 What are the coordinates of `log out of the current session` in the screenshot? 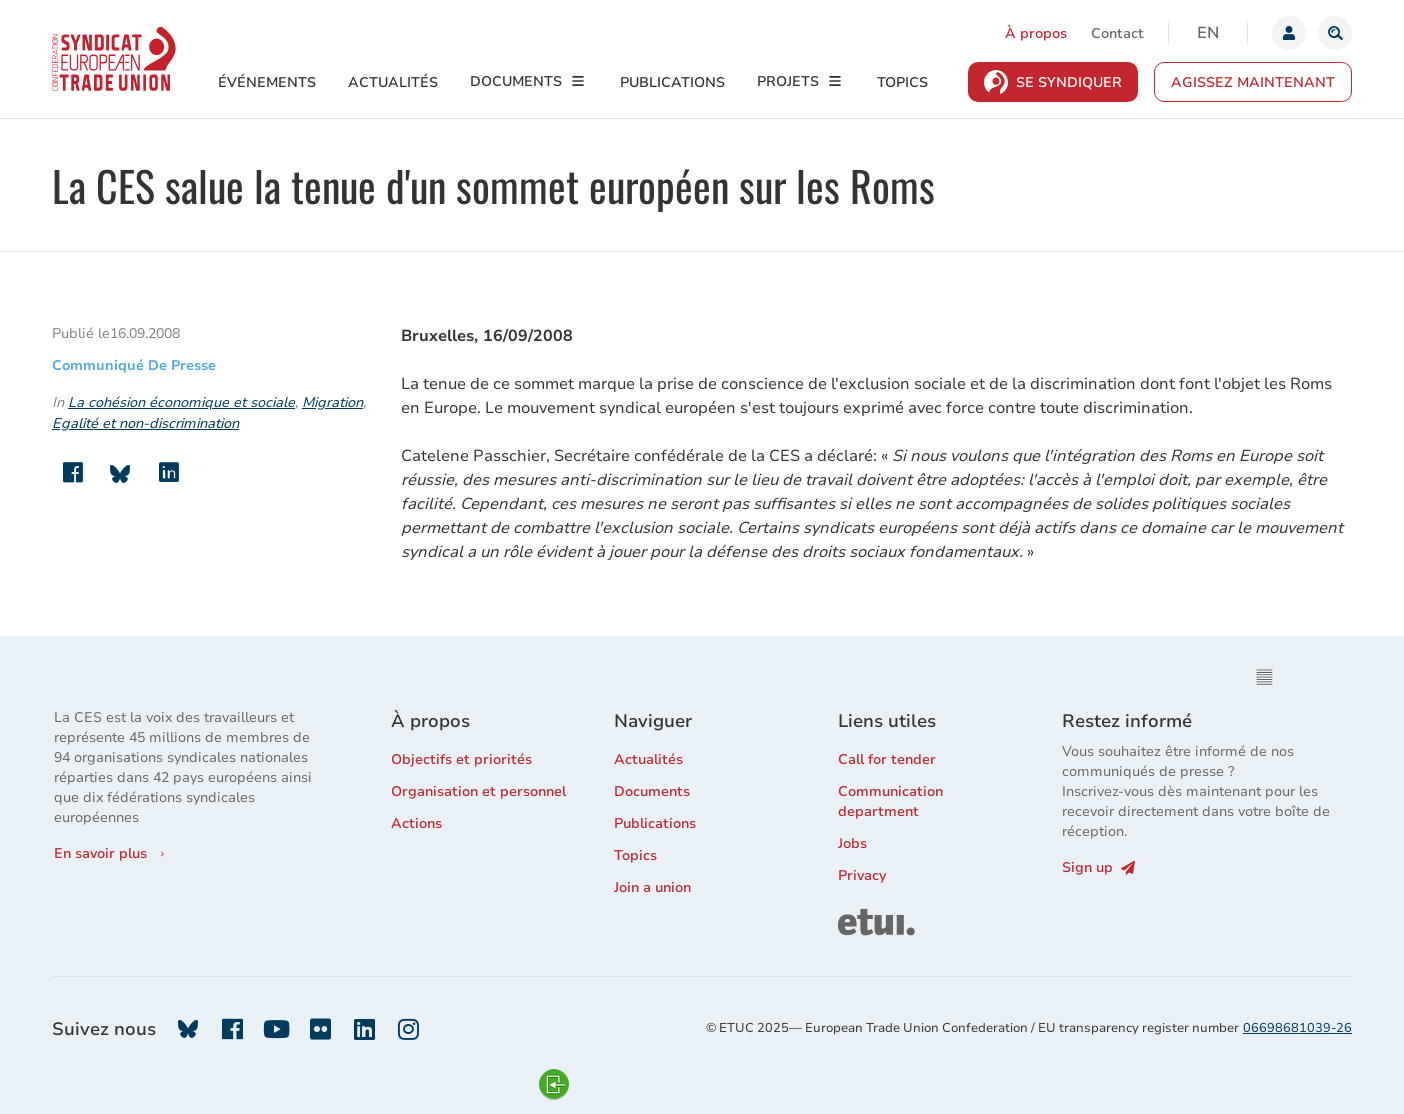 It's located at (554, 1084).